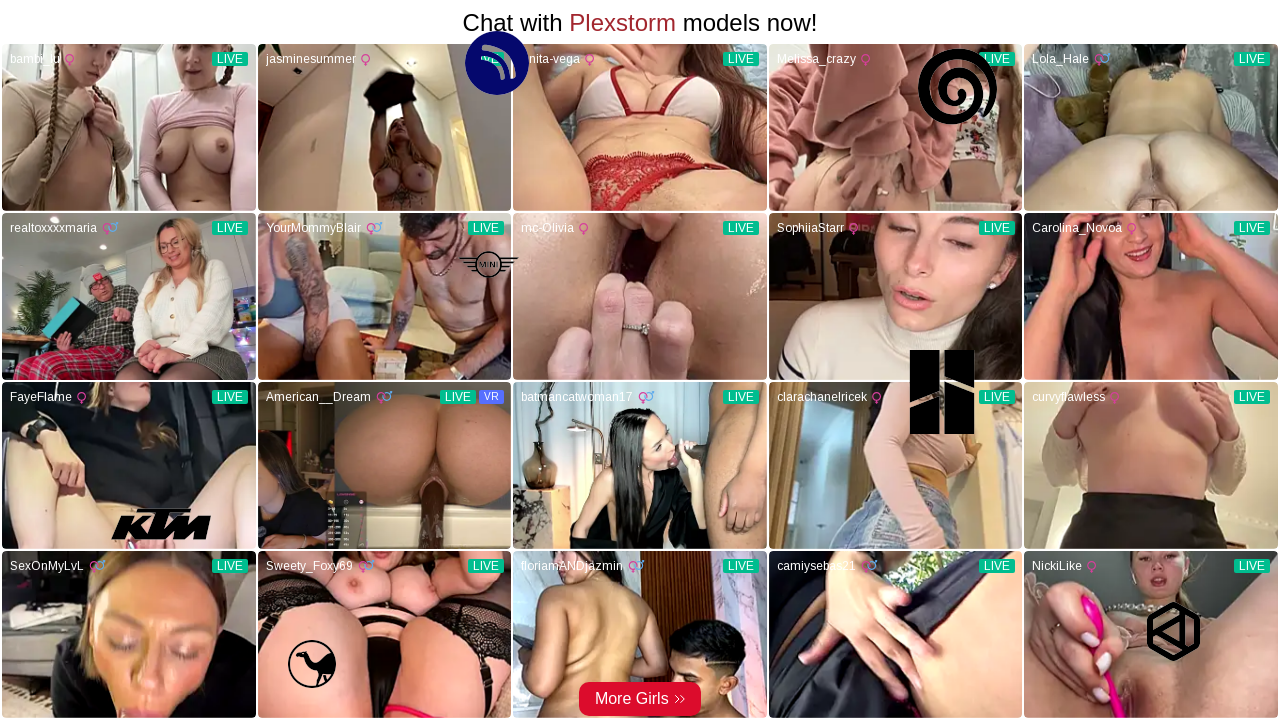 This screenshot has width=1280, height=720. What do you see at coordinates (497, 63) in the screenshot?
I see `visit hearthis.at music streaming platform` at bounding box center [497, 63].